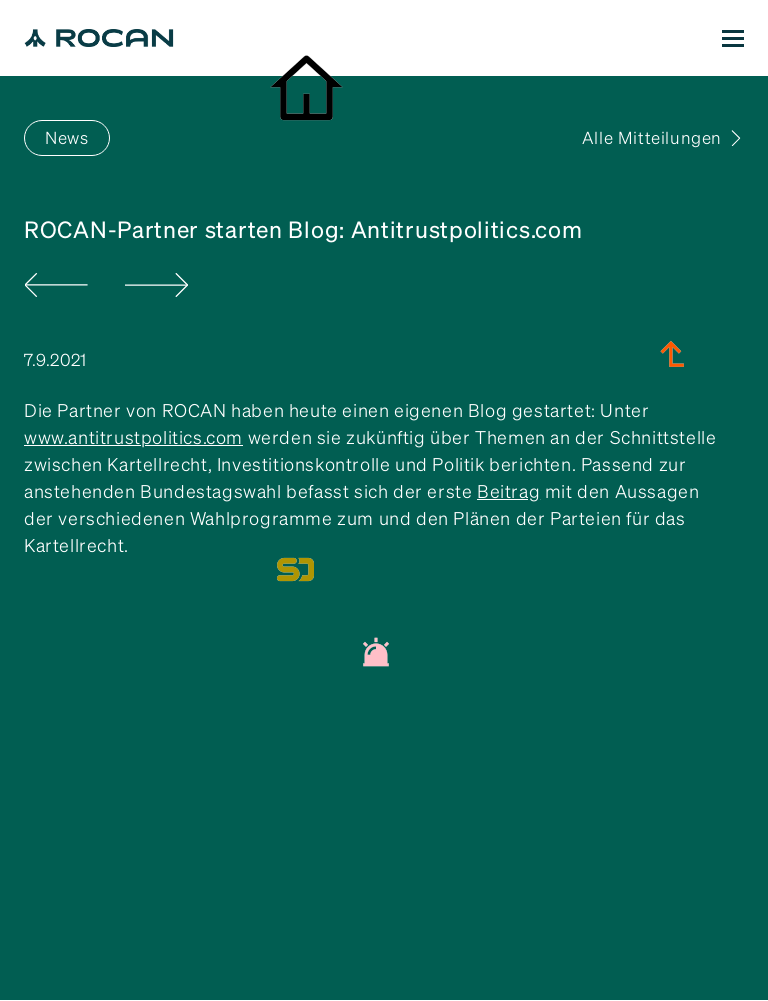 The width and height of the screenshot is (768, 1001). Describe the element at coordinates (672, 355) in the screenshot. I see `navigate back and up one level` at that location.